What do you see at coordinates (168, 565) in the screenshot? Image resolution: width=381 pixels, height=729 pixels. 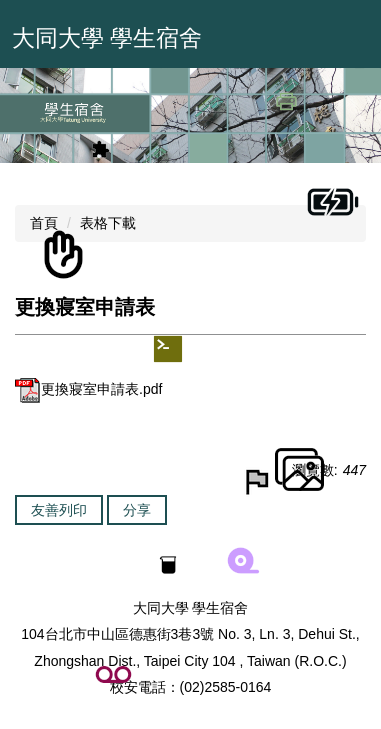 I see `access experimental or beta features` at bounding box center [168, 565].